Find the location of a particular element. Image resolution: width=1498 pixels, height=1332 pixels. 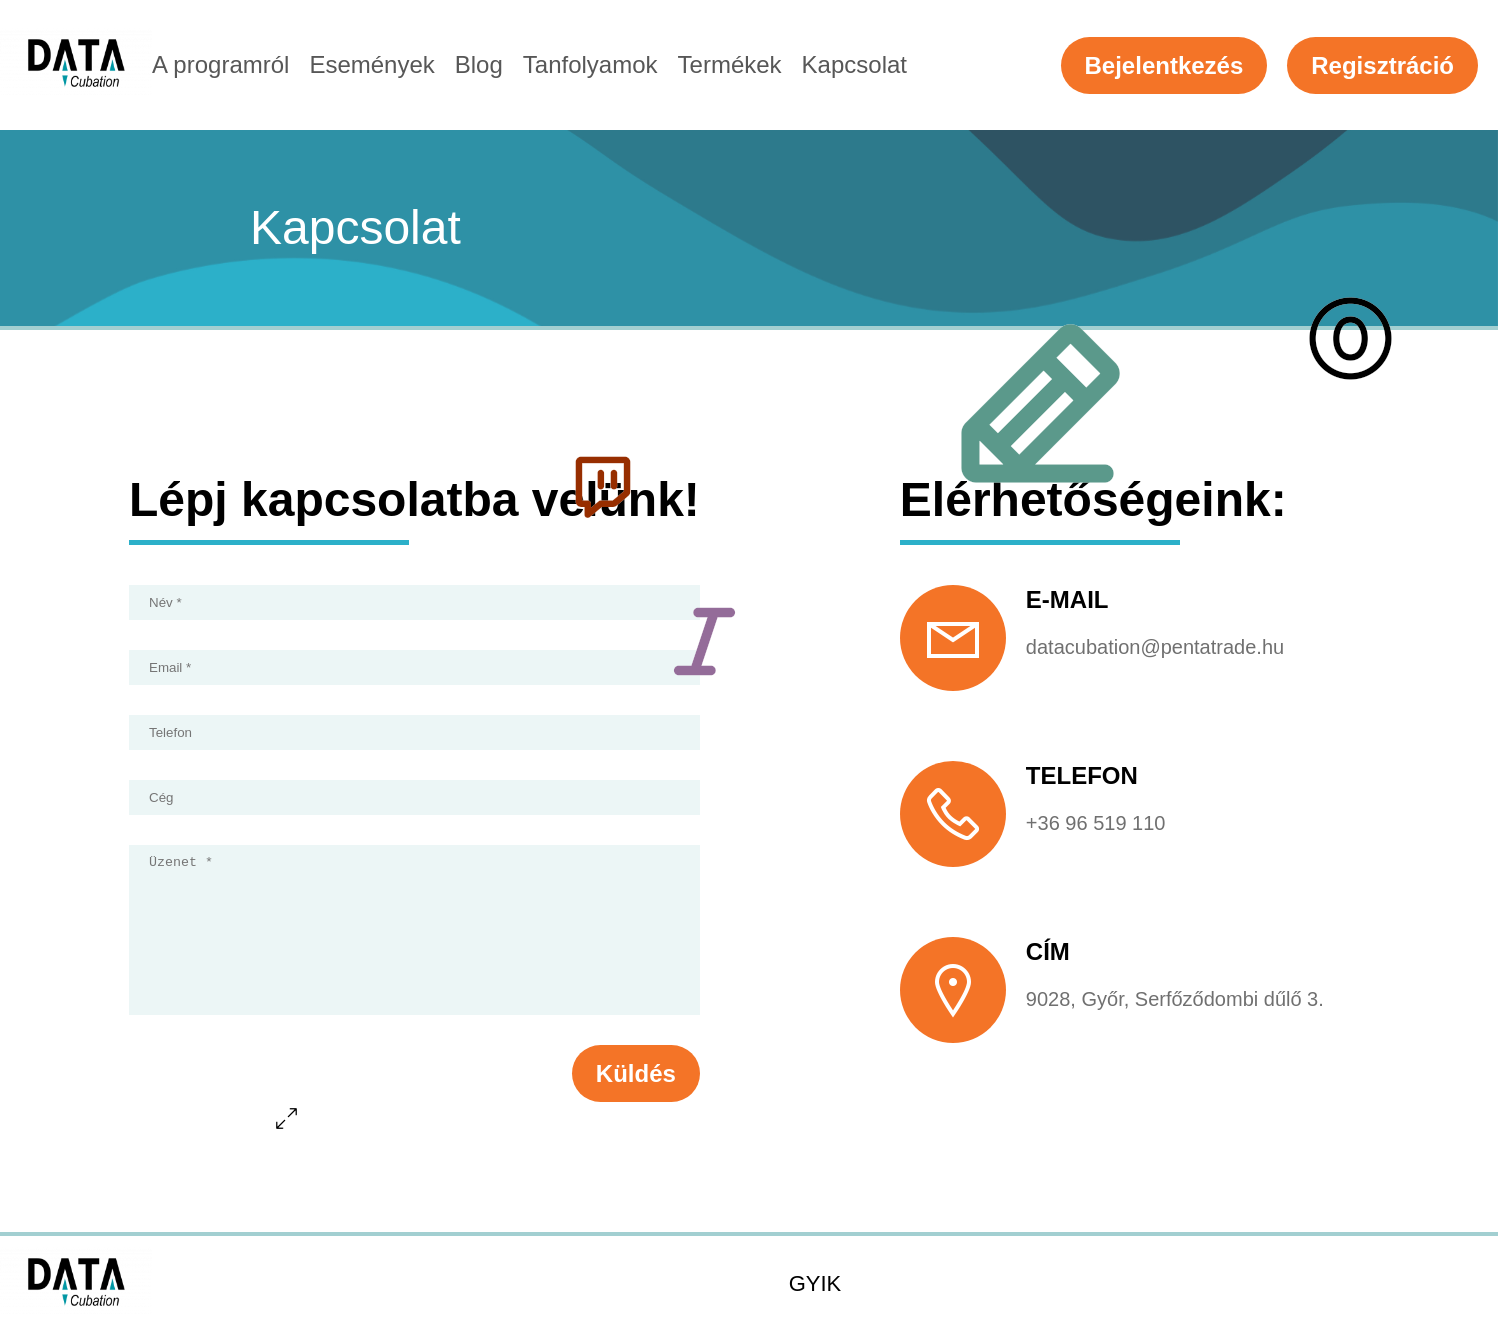

apply italic formatting to selected text is located at coordinates (704, 641).